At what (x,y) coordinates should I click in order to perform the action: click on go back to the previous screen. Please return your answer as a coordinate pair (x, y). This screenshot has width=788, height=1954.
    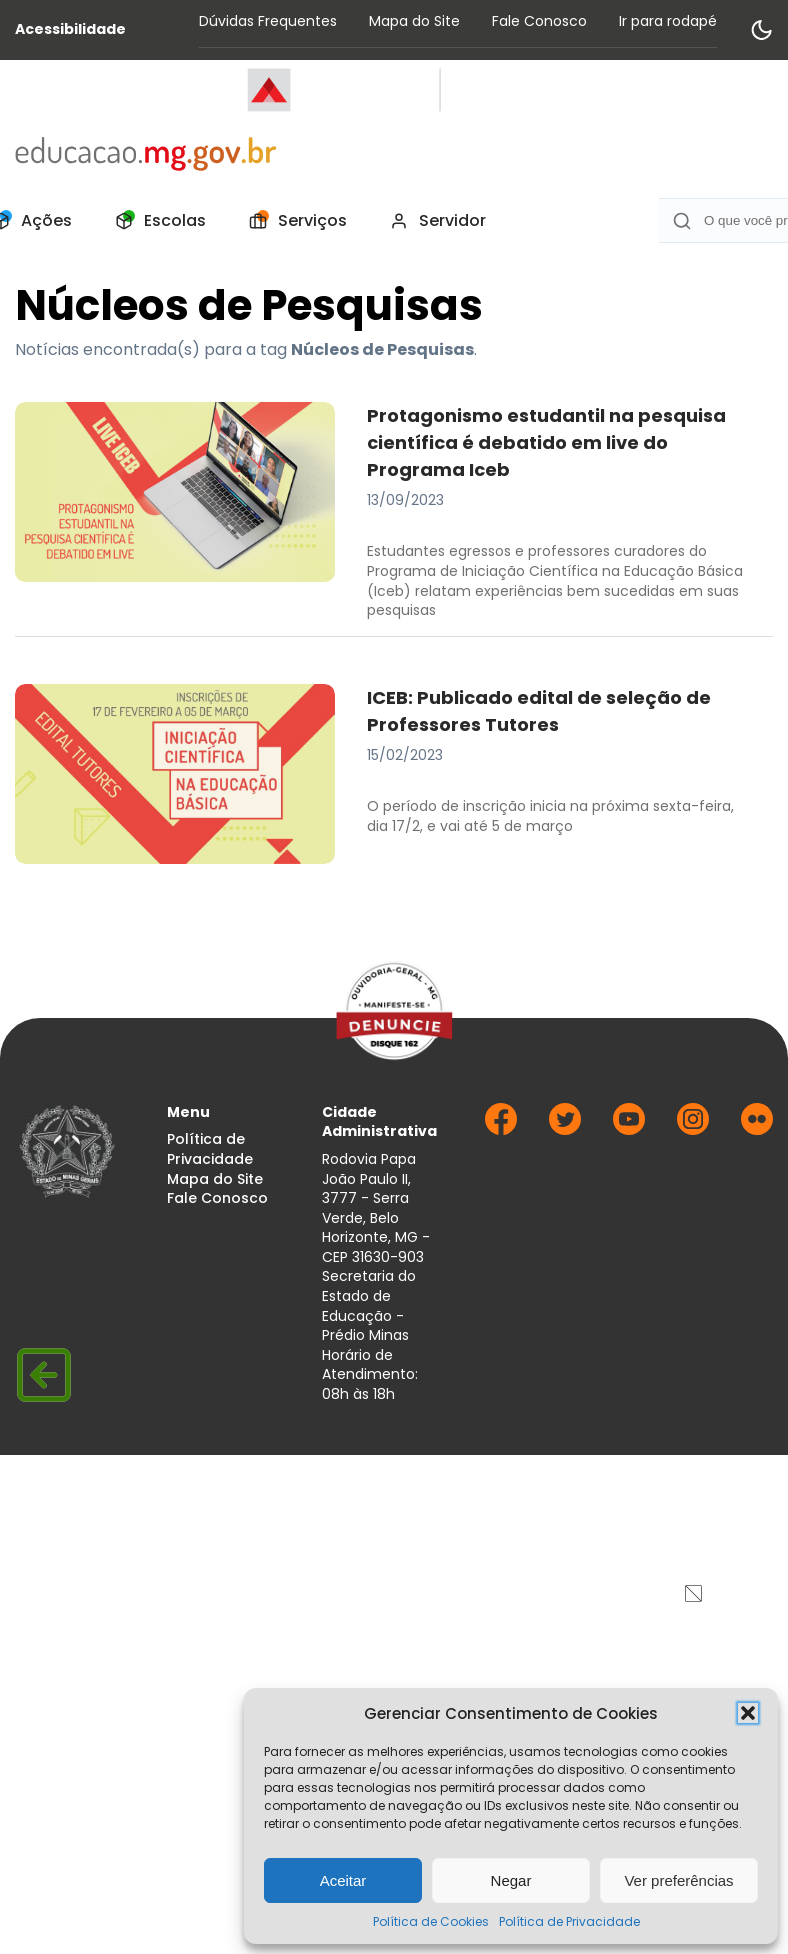
    Looking at the image, I should click on (44, 1375).